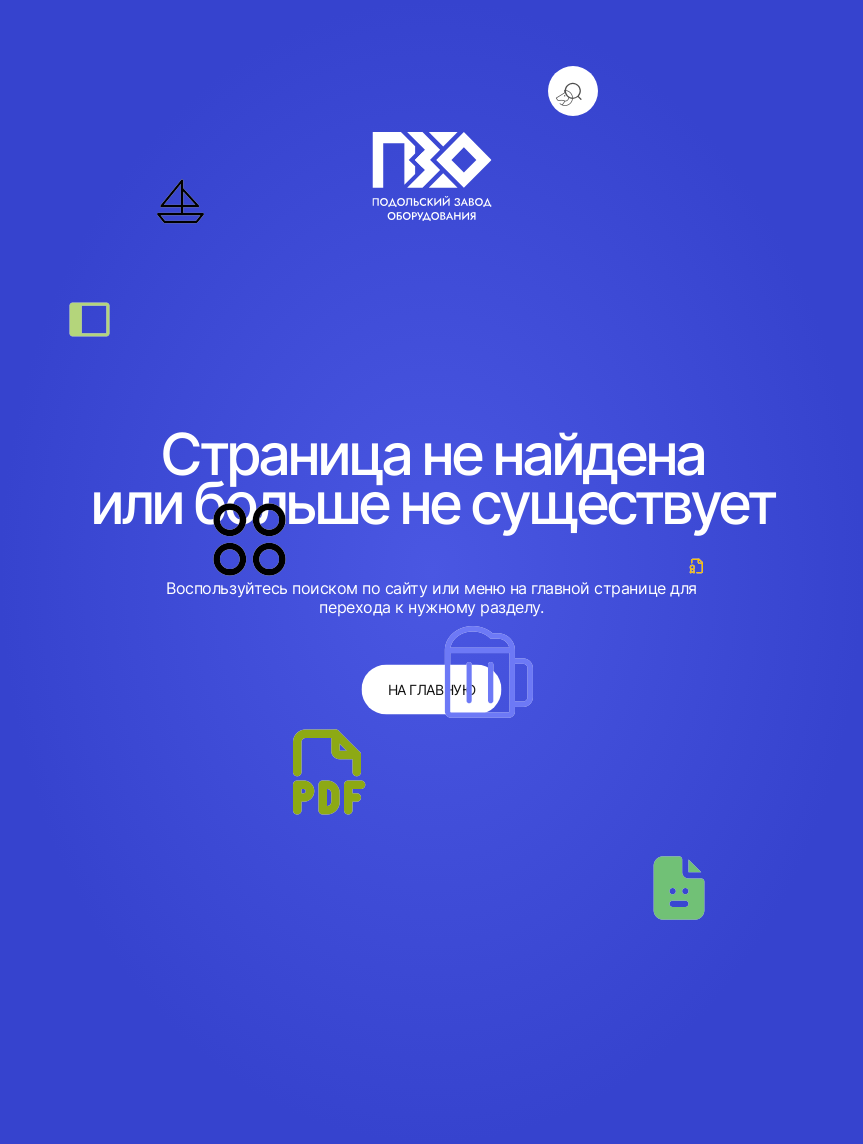 This screenshot has height=1144, width=863. Describe the element at coordinates (327, 772) in the screenshot. I see `indicates a PDF file type` at that location.